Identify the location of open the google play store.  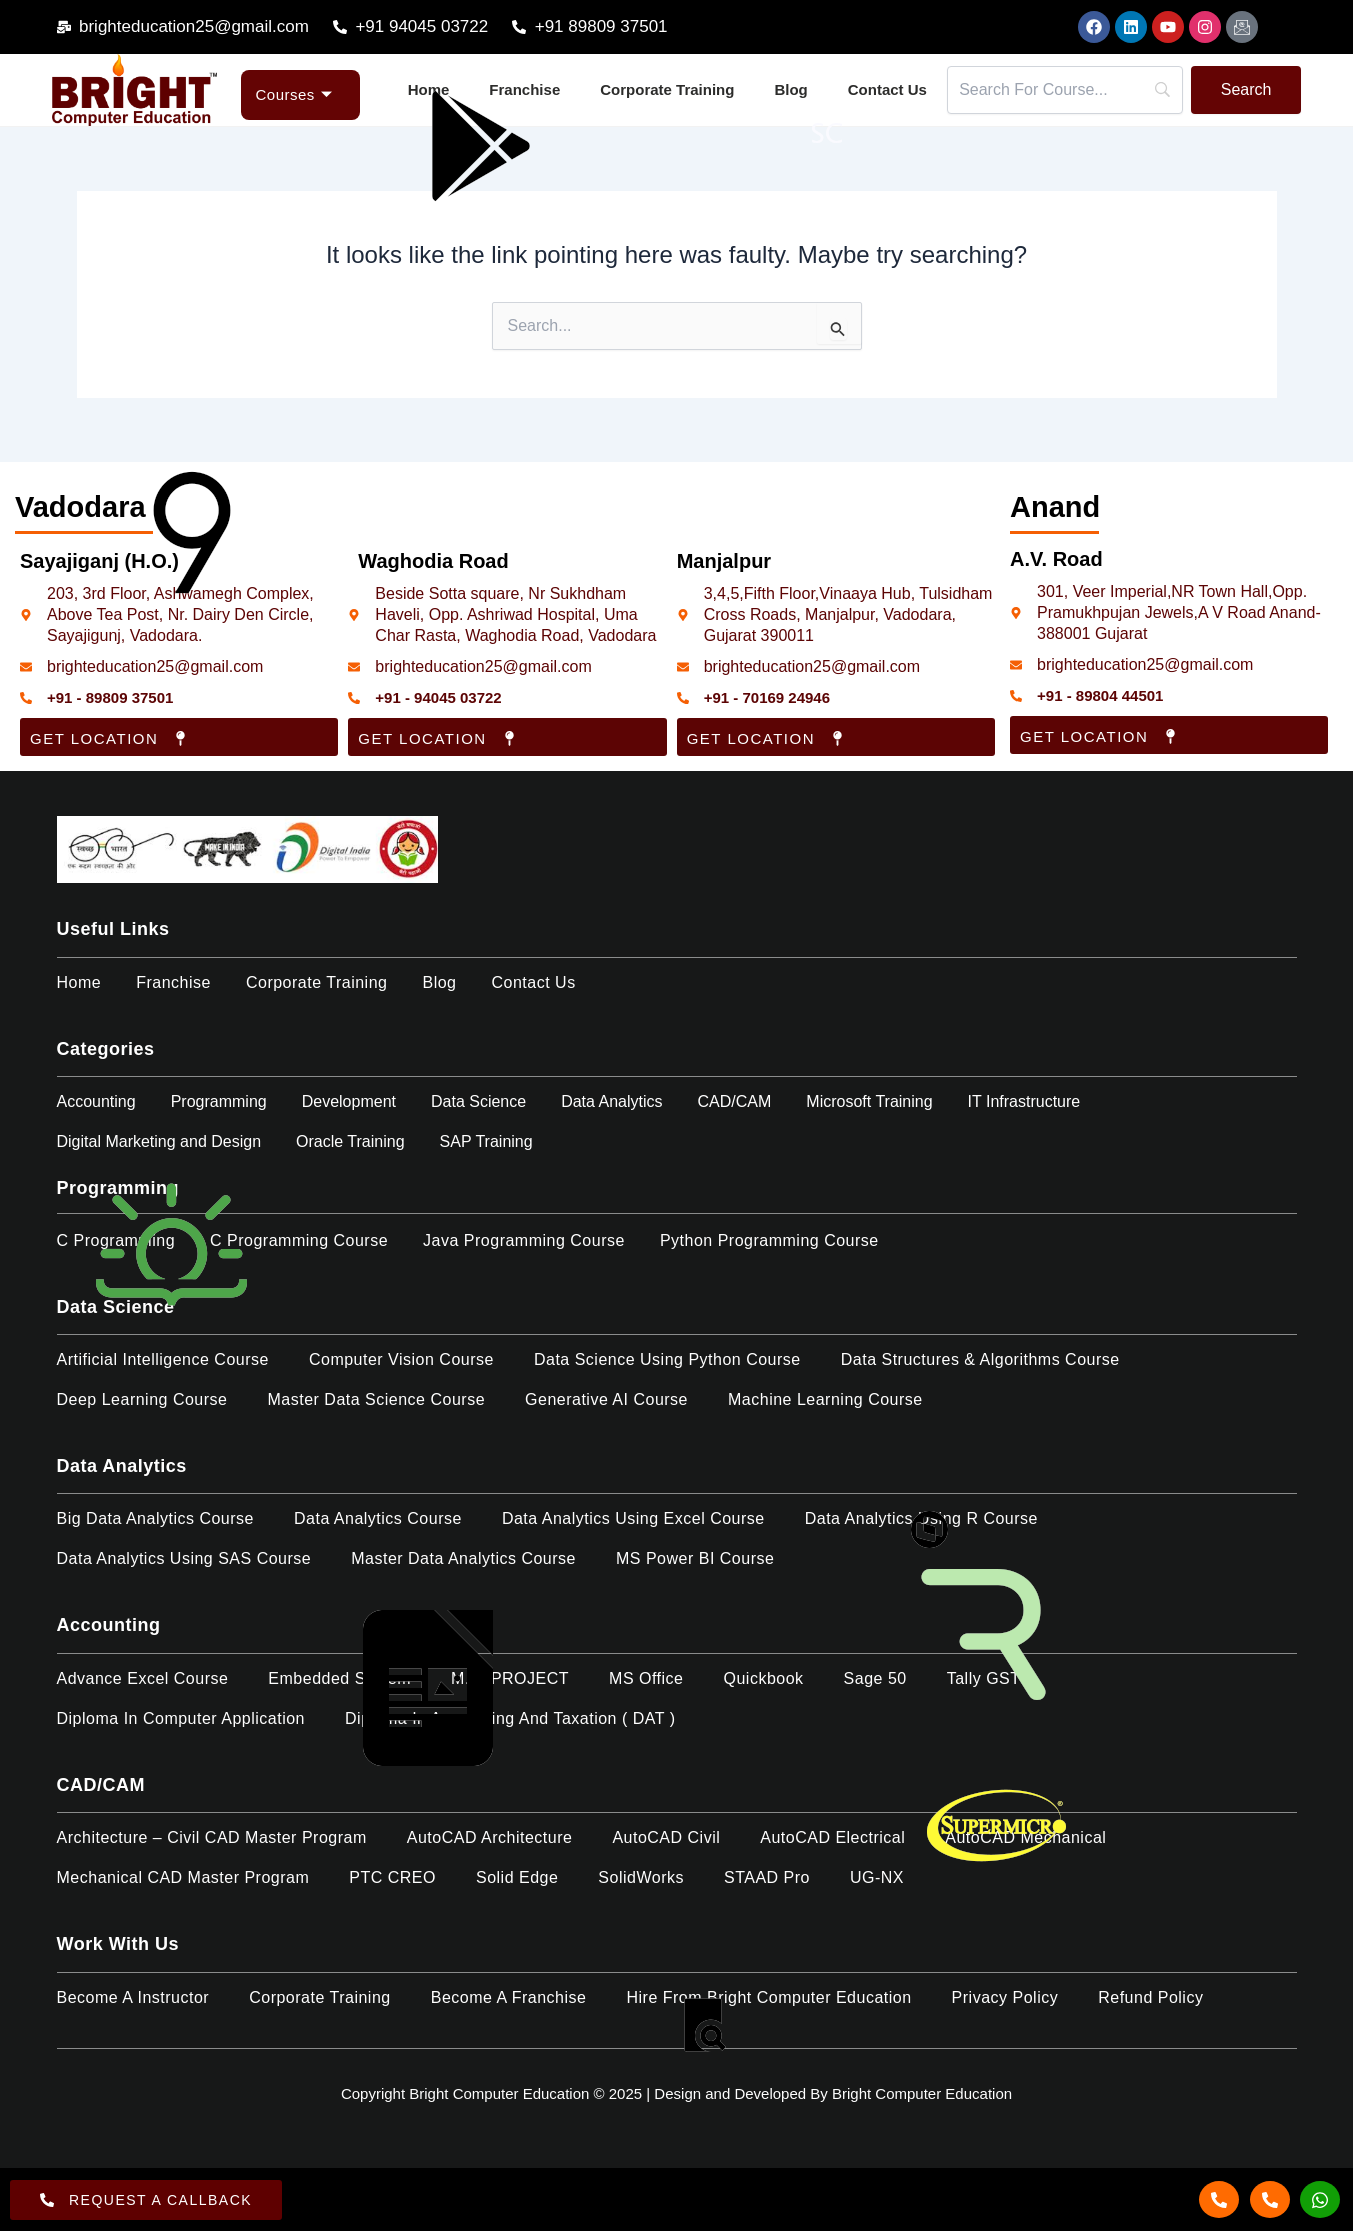
(481, 146).